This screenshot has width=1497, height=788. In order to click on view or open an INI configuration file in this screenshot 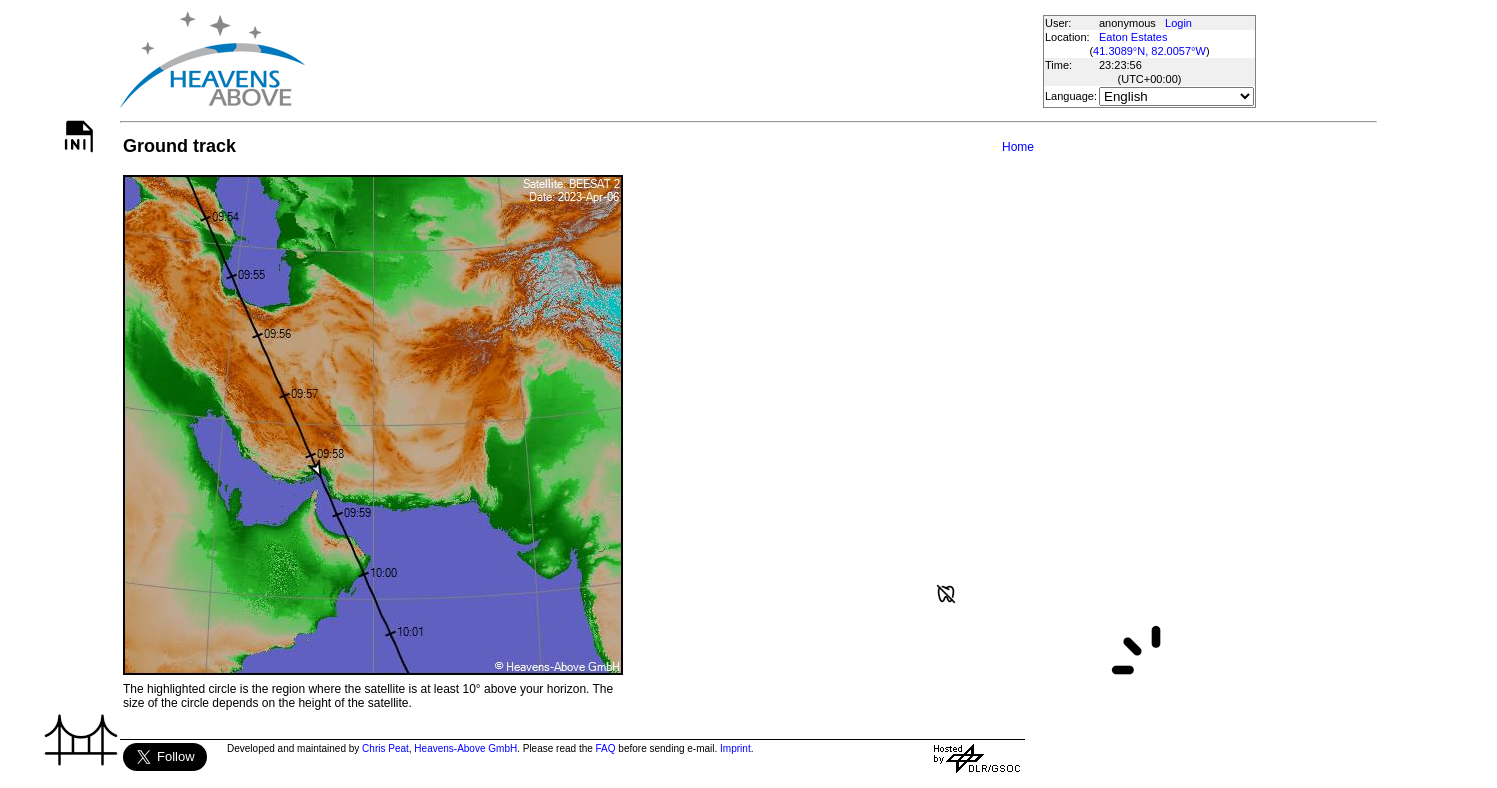, I will do `click(79, 136)`.